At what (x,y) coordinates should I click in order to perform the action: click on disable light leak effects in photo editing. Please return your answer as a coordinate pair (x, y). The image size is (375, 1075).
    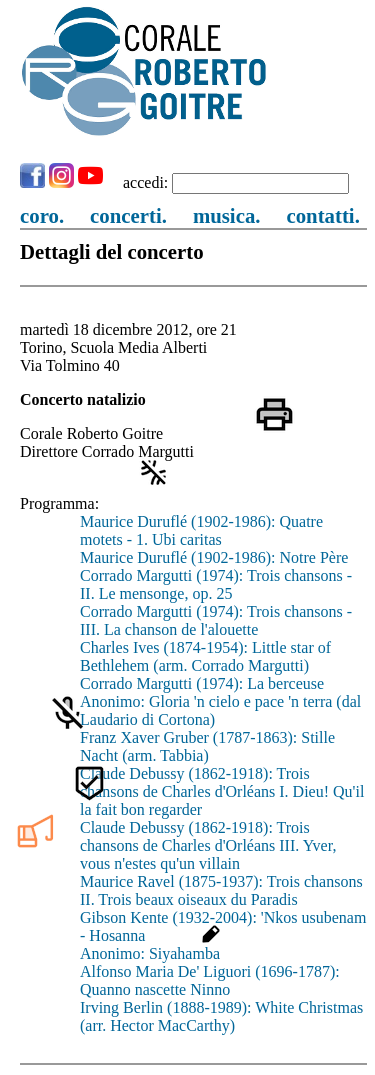
    Looking at the image, I should click on (153, 472).